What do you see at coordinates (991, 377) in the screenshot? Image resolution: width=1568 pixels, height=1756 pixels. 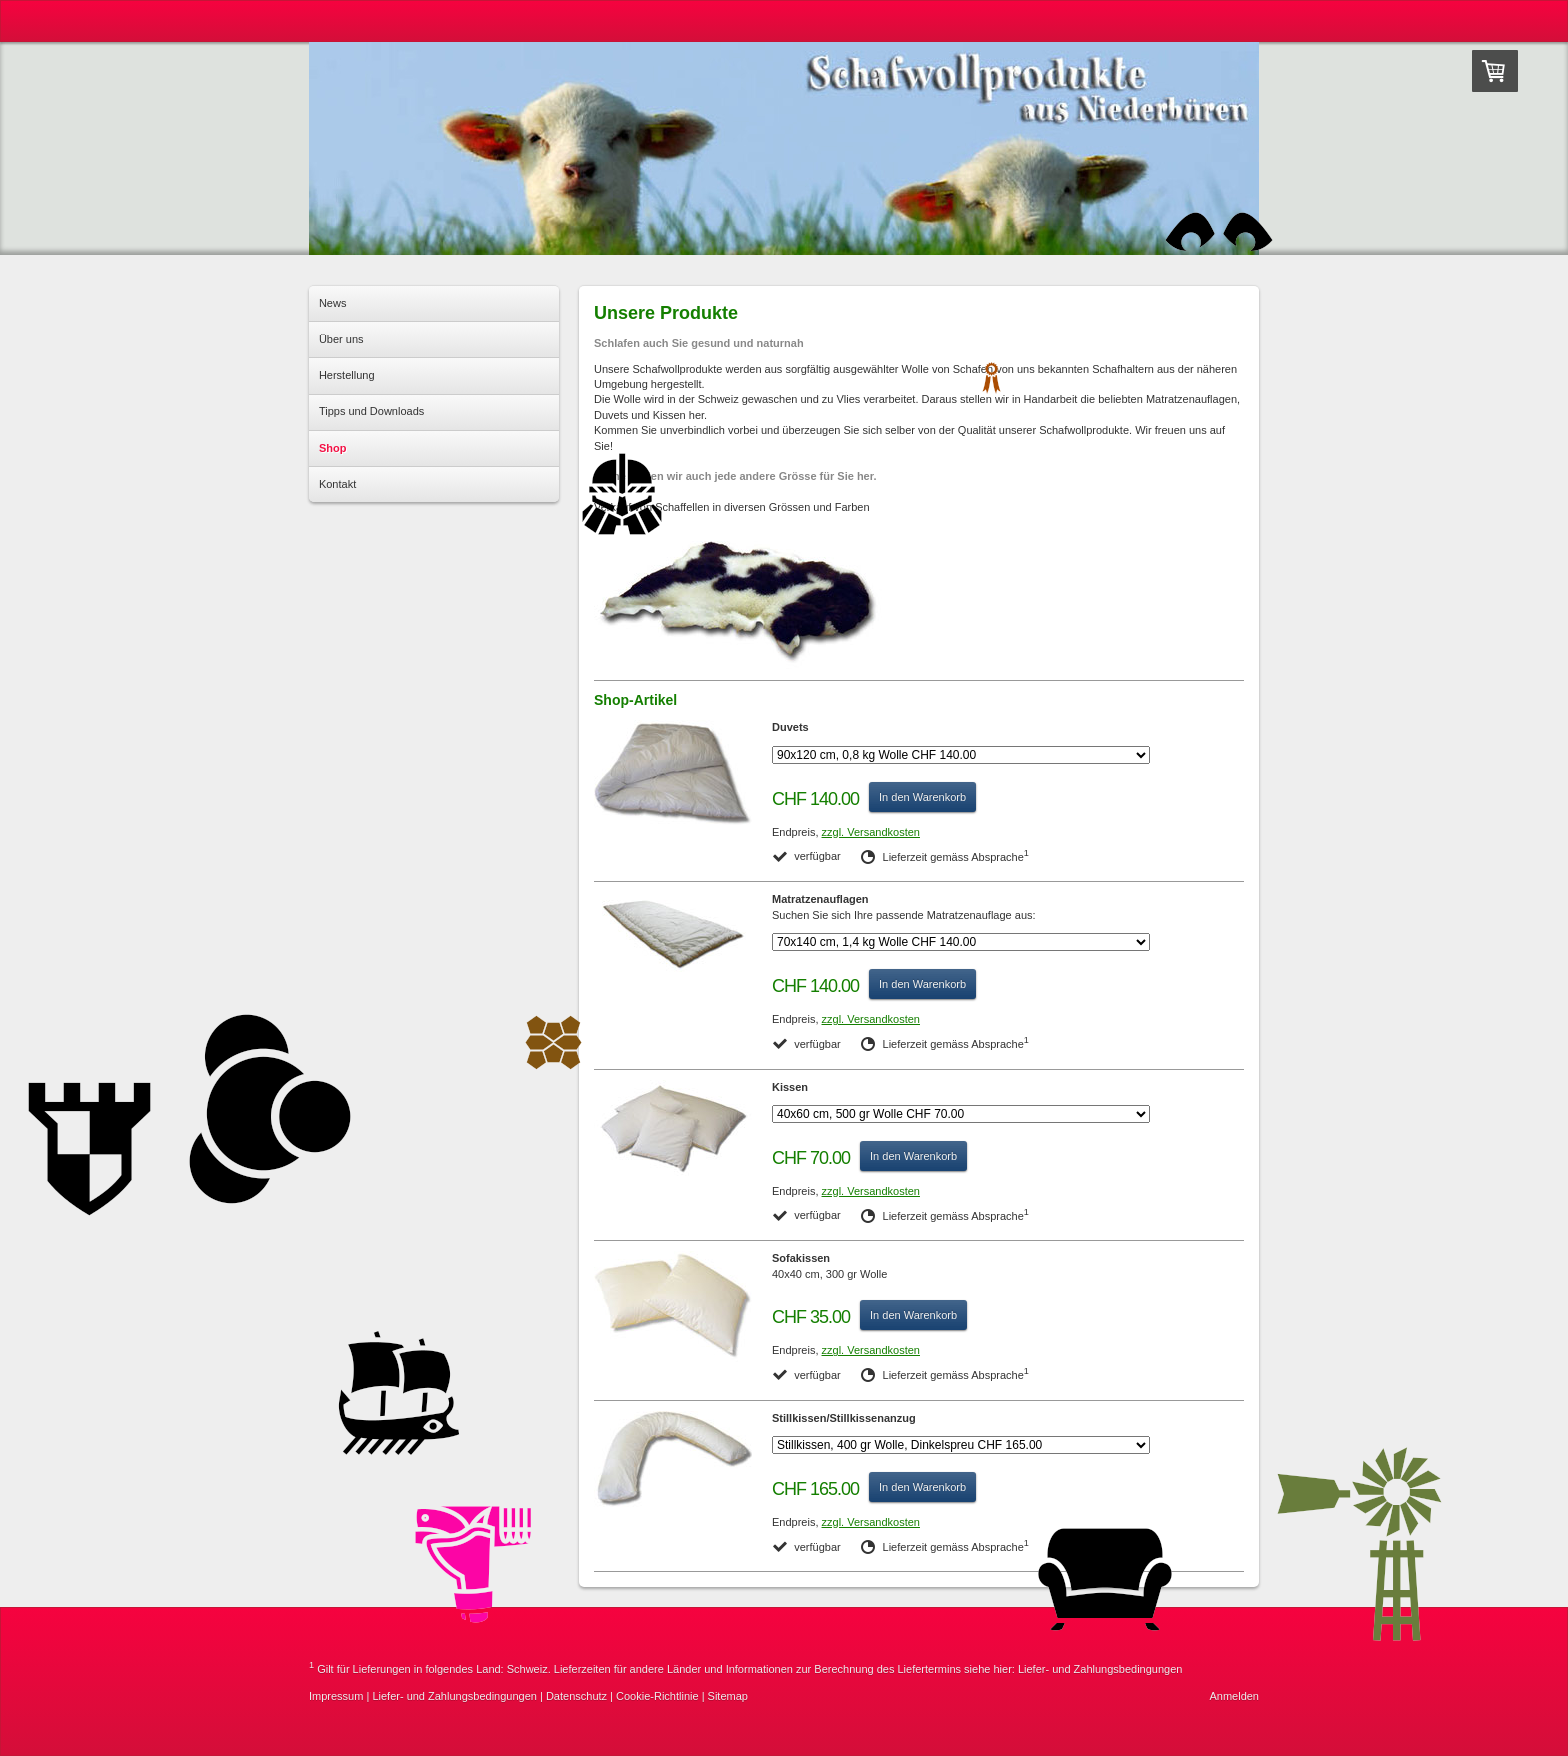 I see `view achievements or awards` at bounding box center [991, 377].